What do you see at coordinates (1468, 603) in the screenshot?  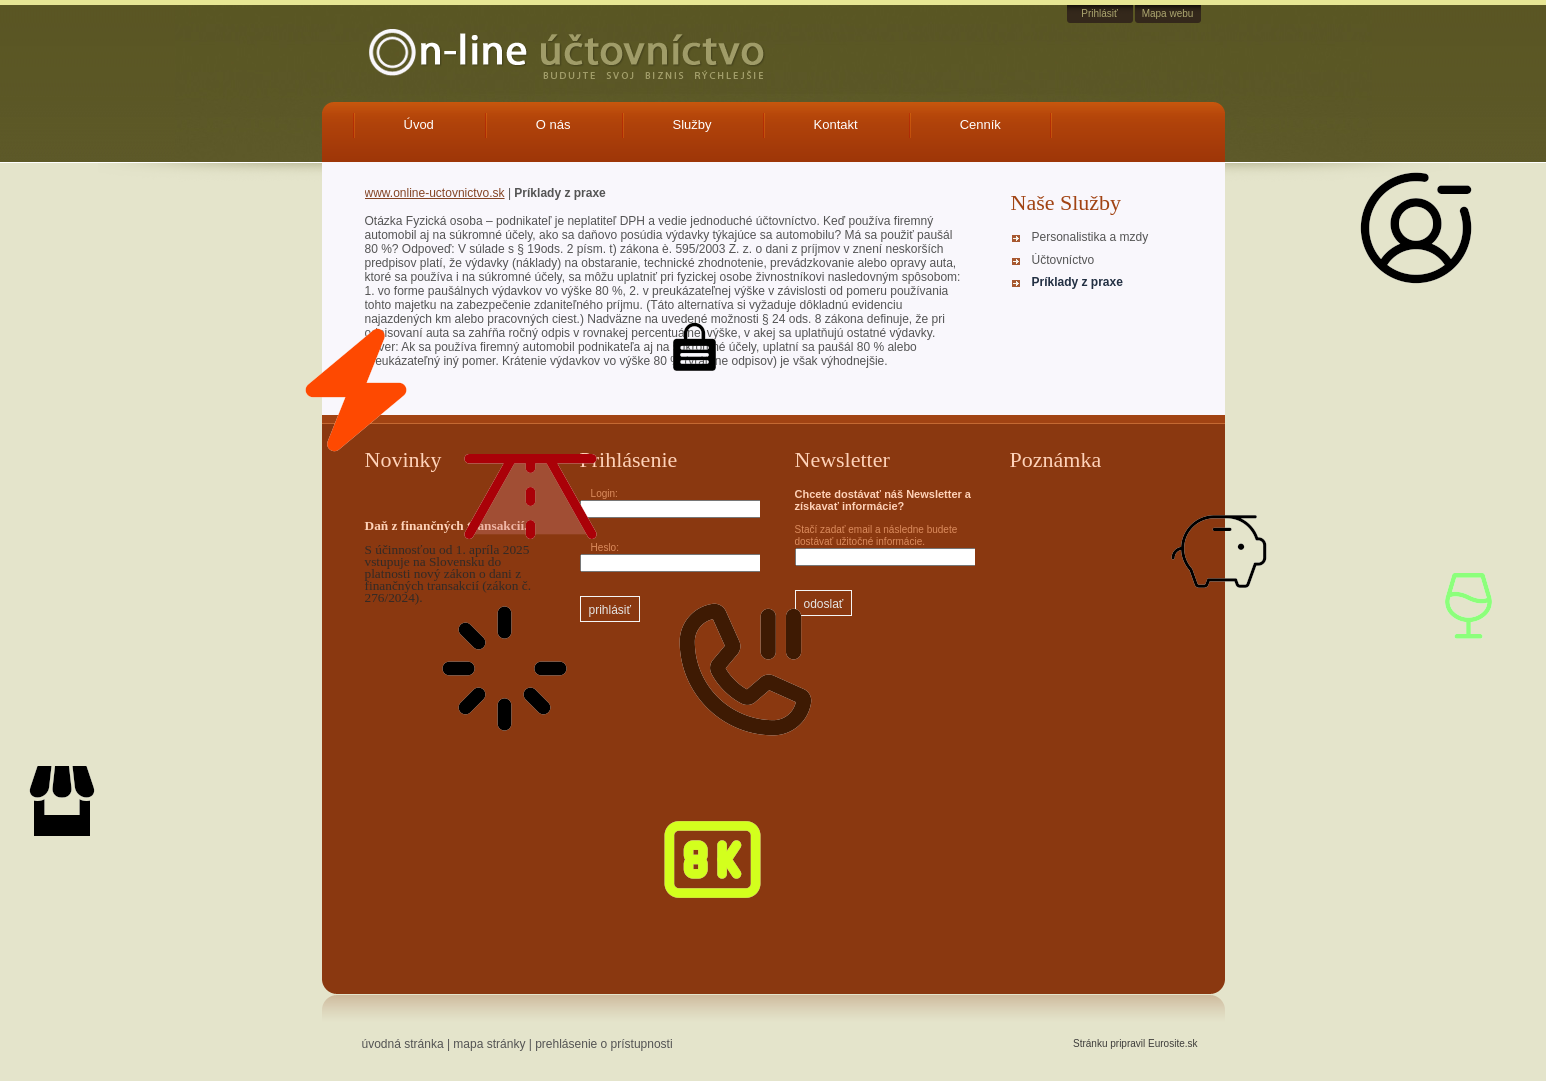 I see `browse wine or beverage options` at bounding box center [1468, 603].